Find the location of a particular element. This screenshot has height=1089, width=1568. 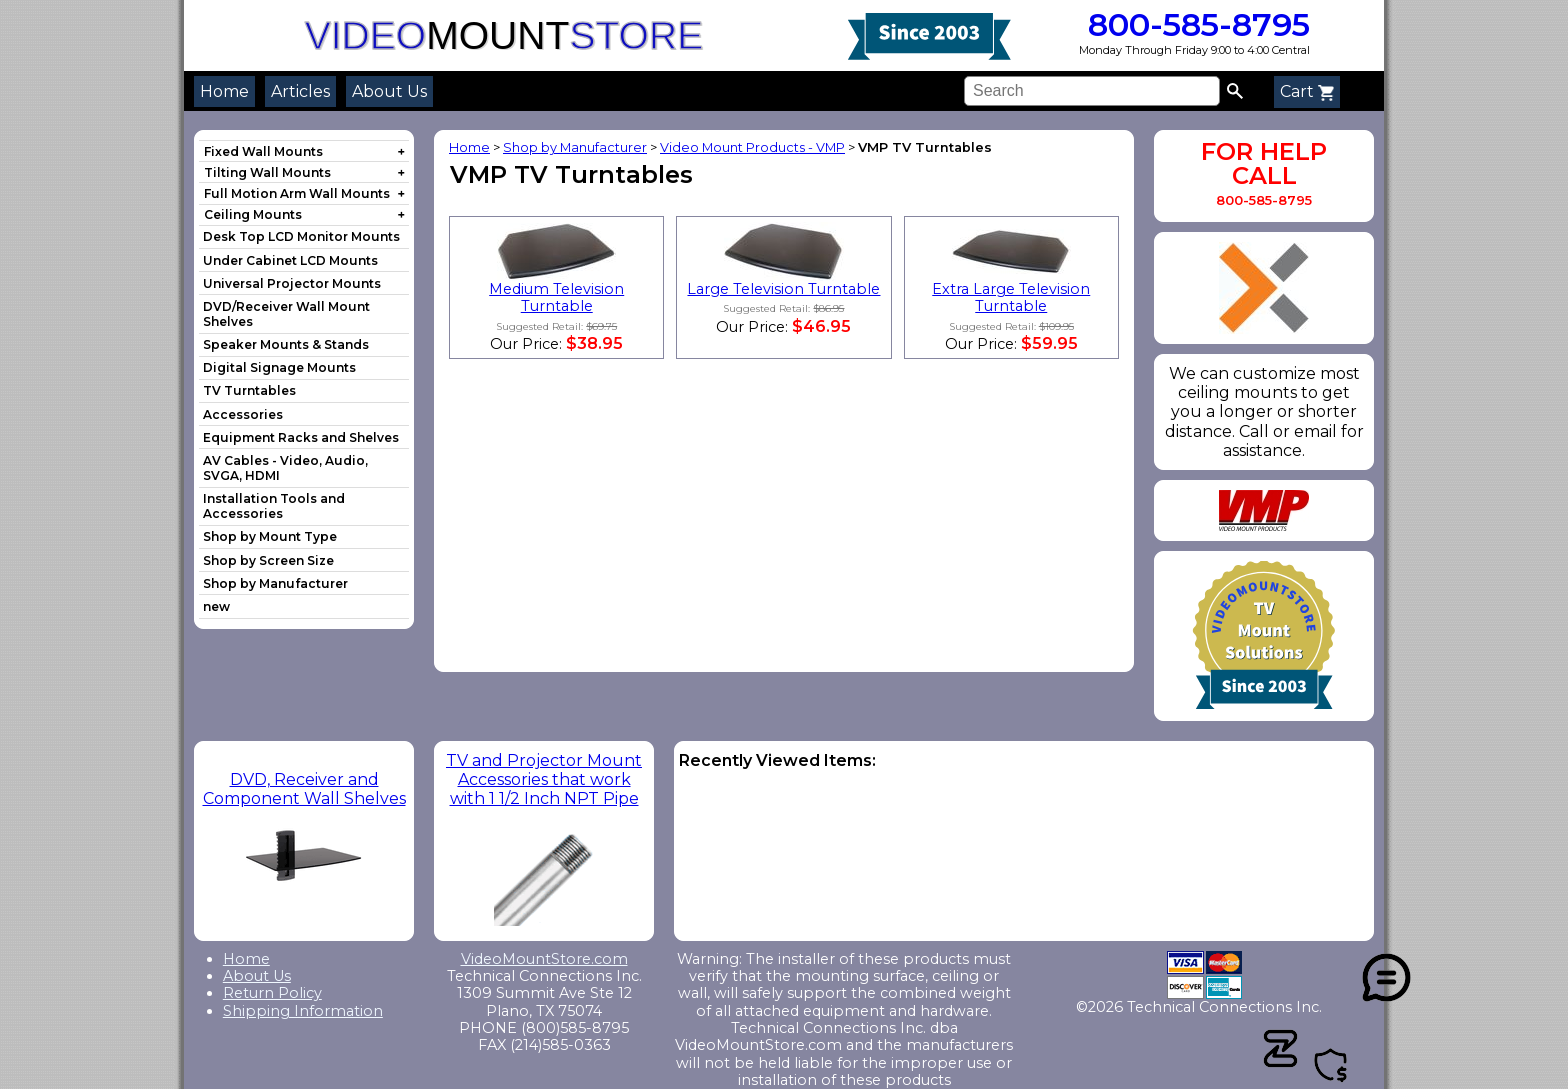

open chat or messaging is located at coordinates (1386, 977).